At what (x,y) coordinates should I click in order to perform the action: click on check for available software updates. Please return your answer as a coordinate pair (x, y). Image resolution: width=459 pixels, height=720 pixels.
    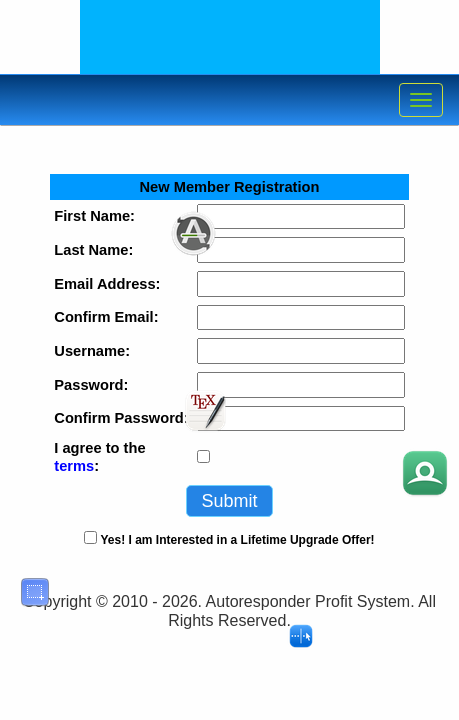
    Looking at the image, I should click on (193, 233).